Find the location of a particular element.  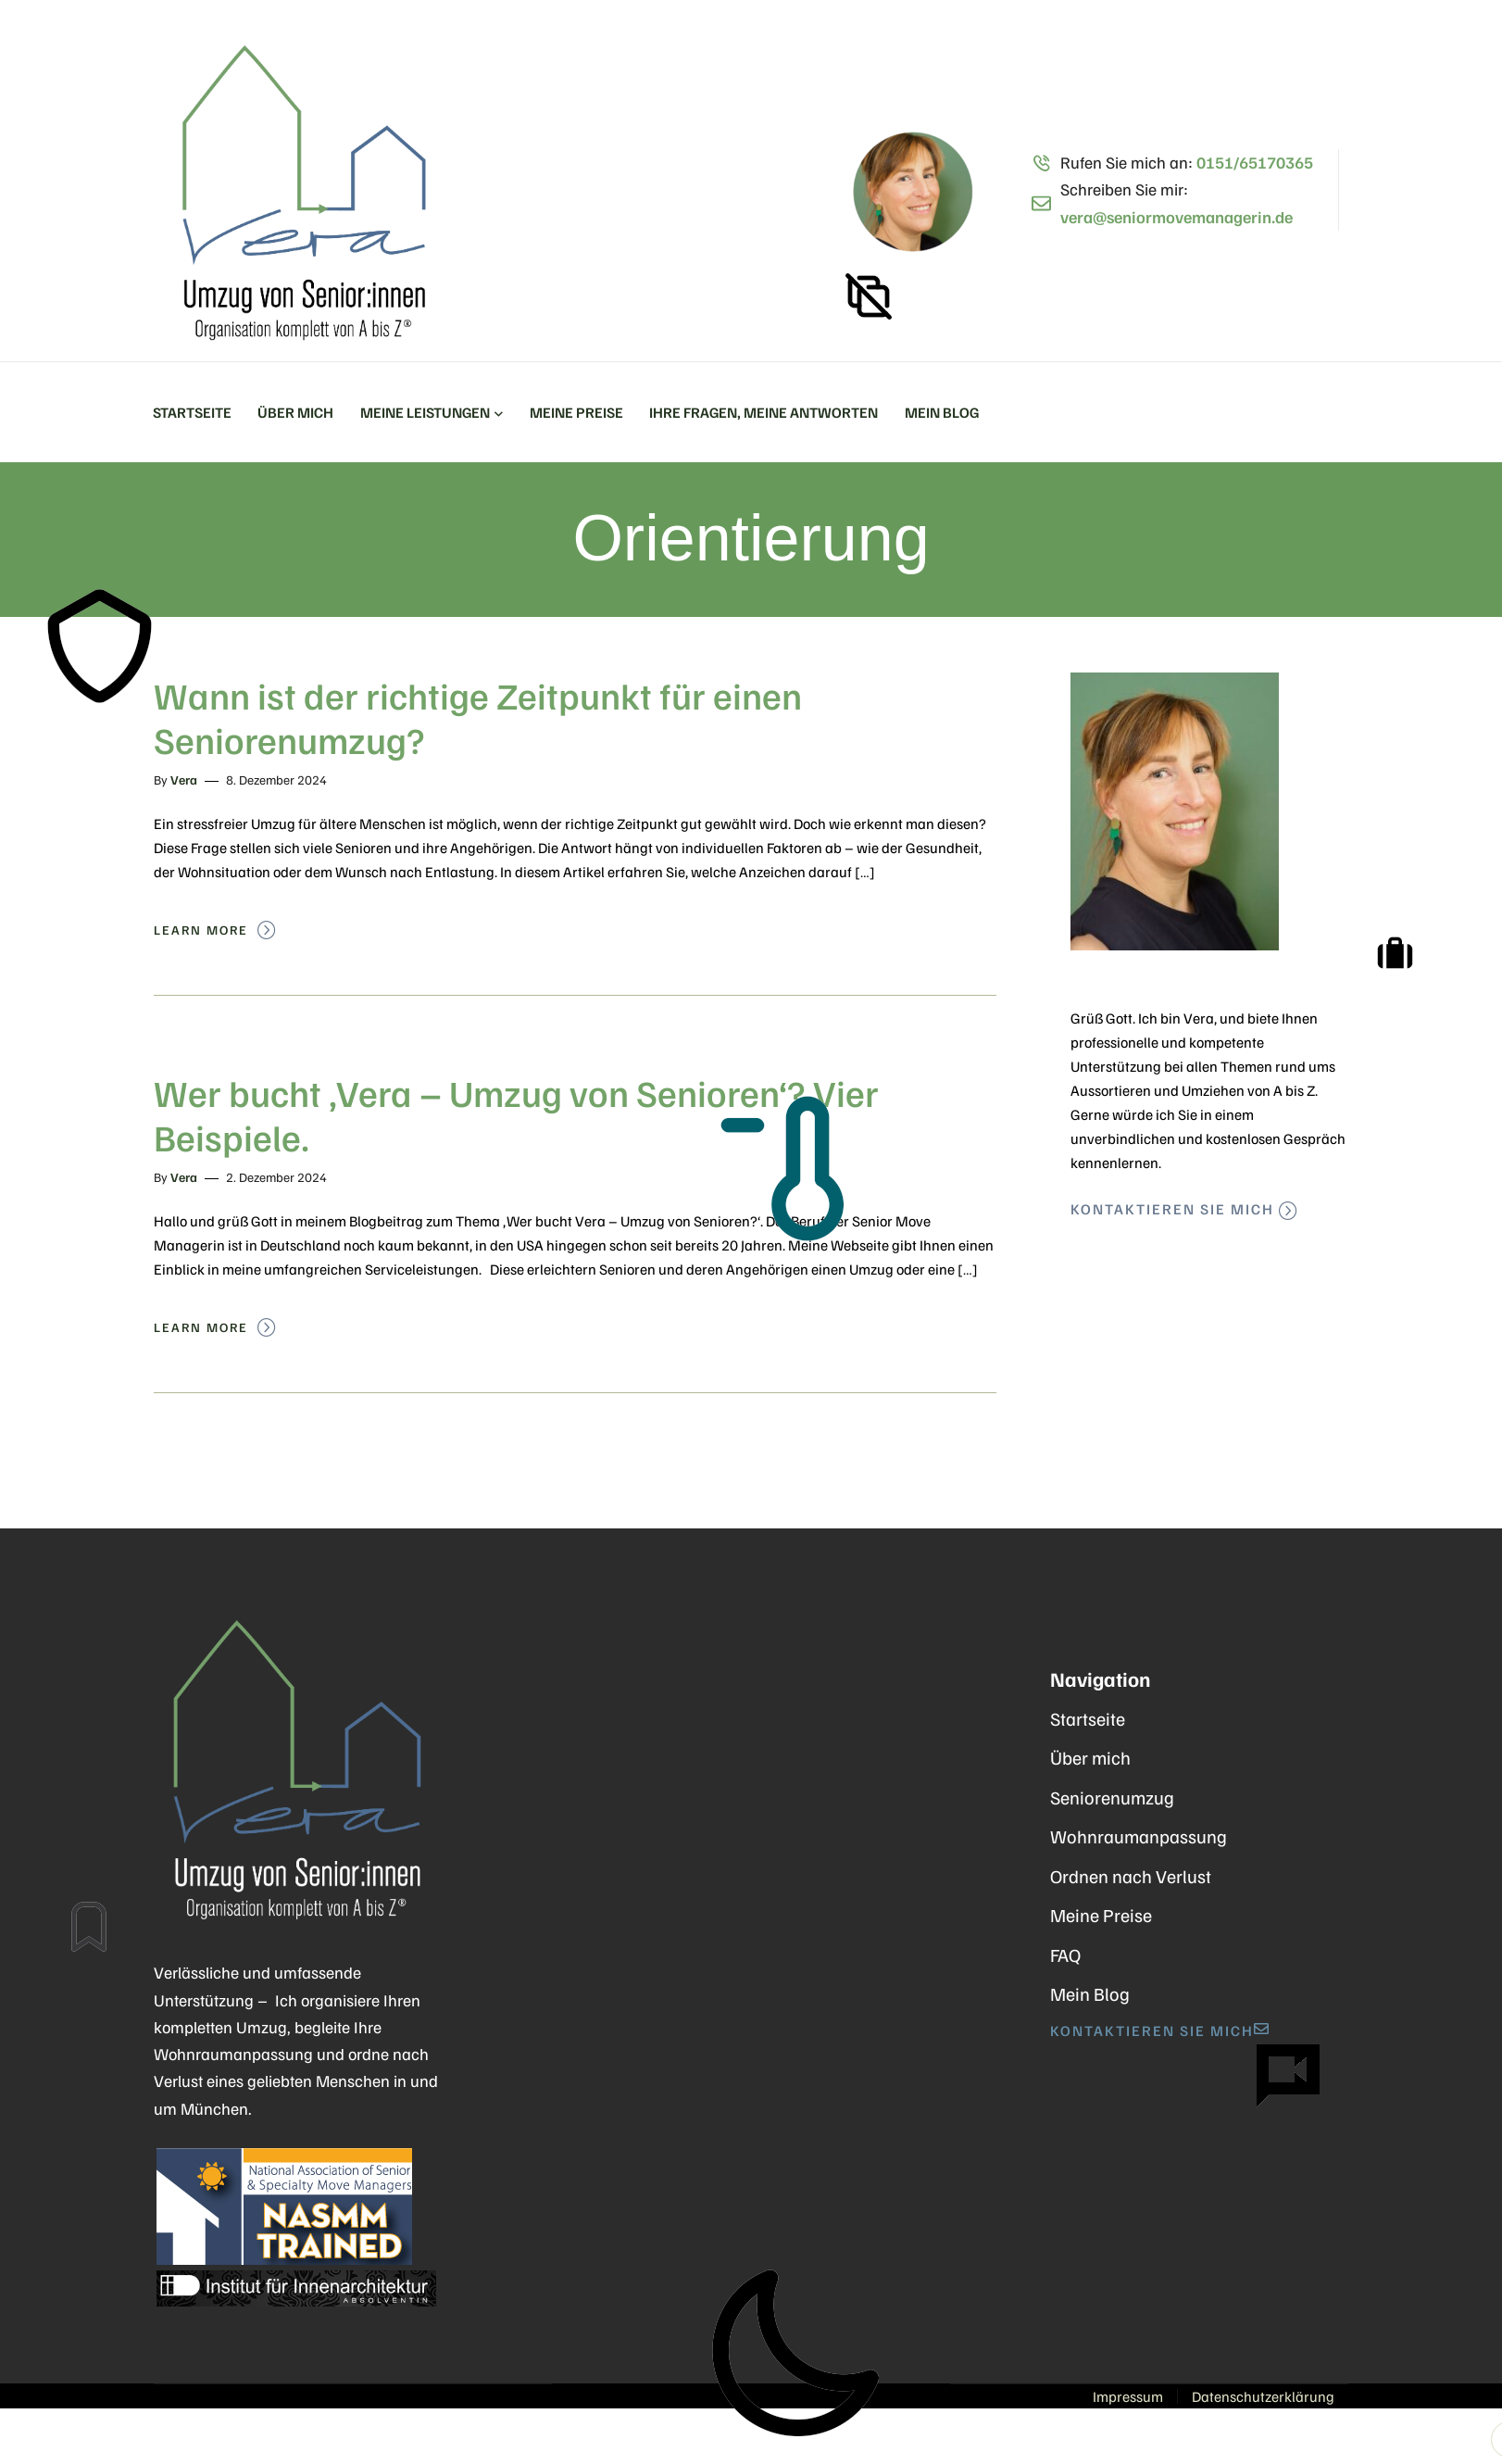

copy function disabled or unavailable is located at coordinates (869, 296).